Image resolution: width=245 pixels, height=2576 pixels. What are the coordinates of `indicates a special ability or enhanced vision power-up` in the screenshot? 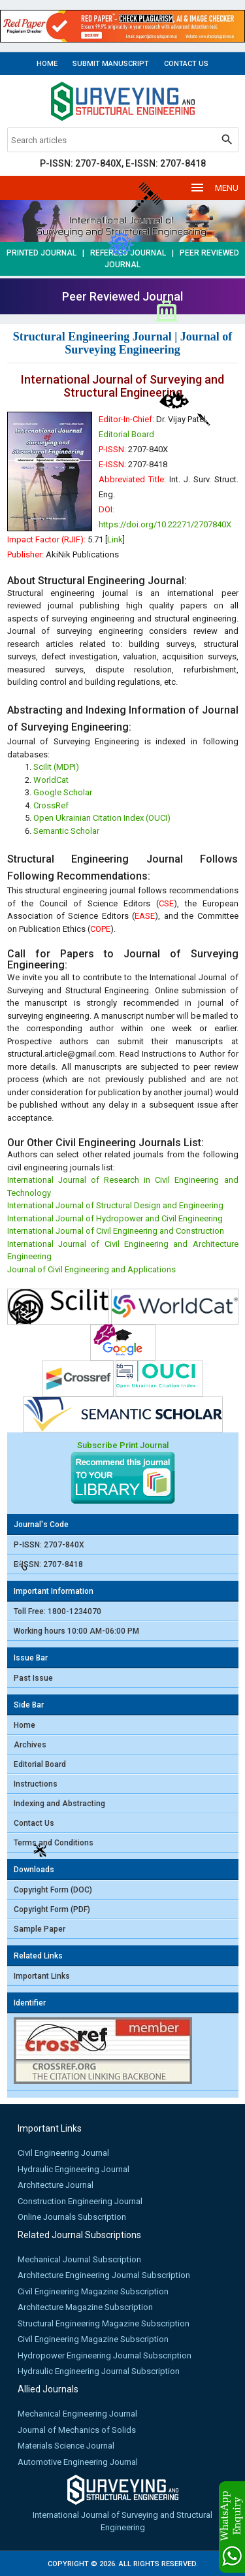 It's located at (174, 401).